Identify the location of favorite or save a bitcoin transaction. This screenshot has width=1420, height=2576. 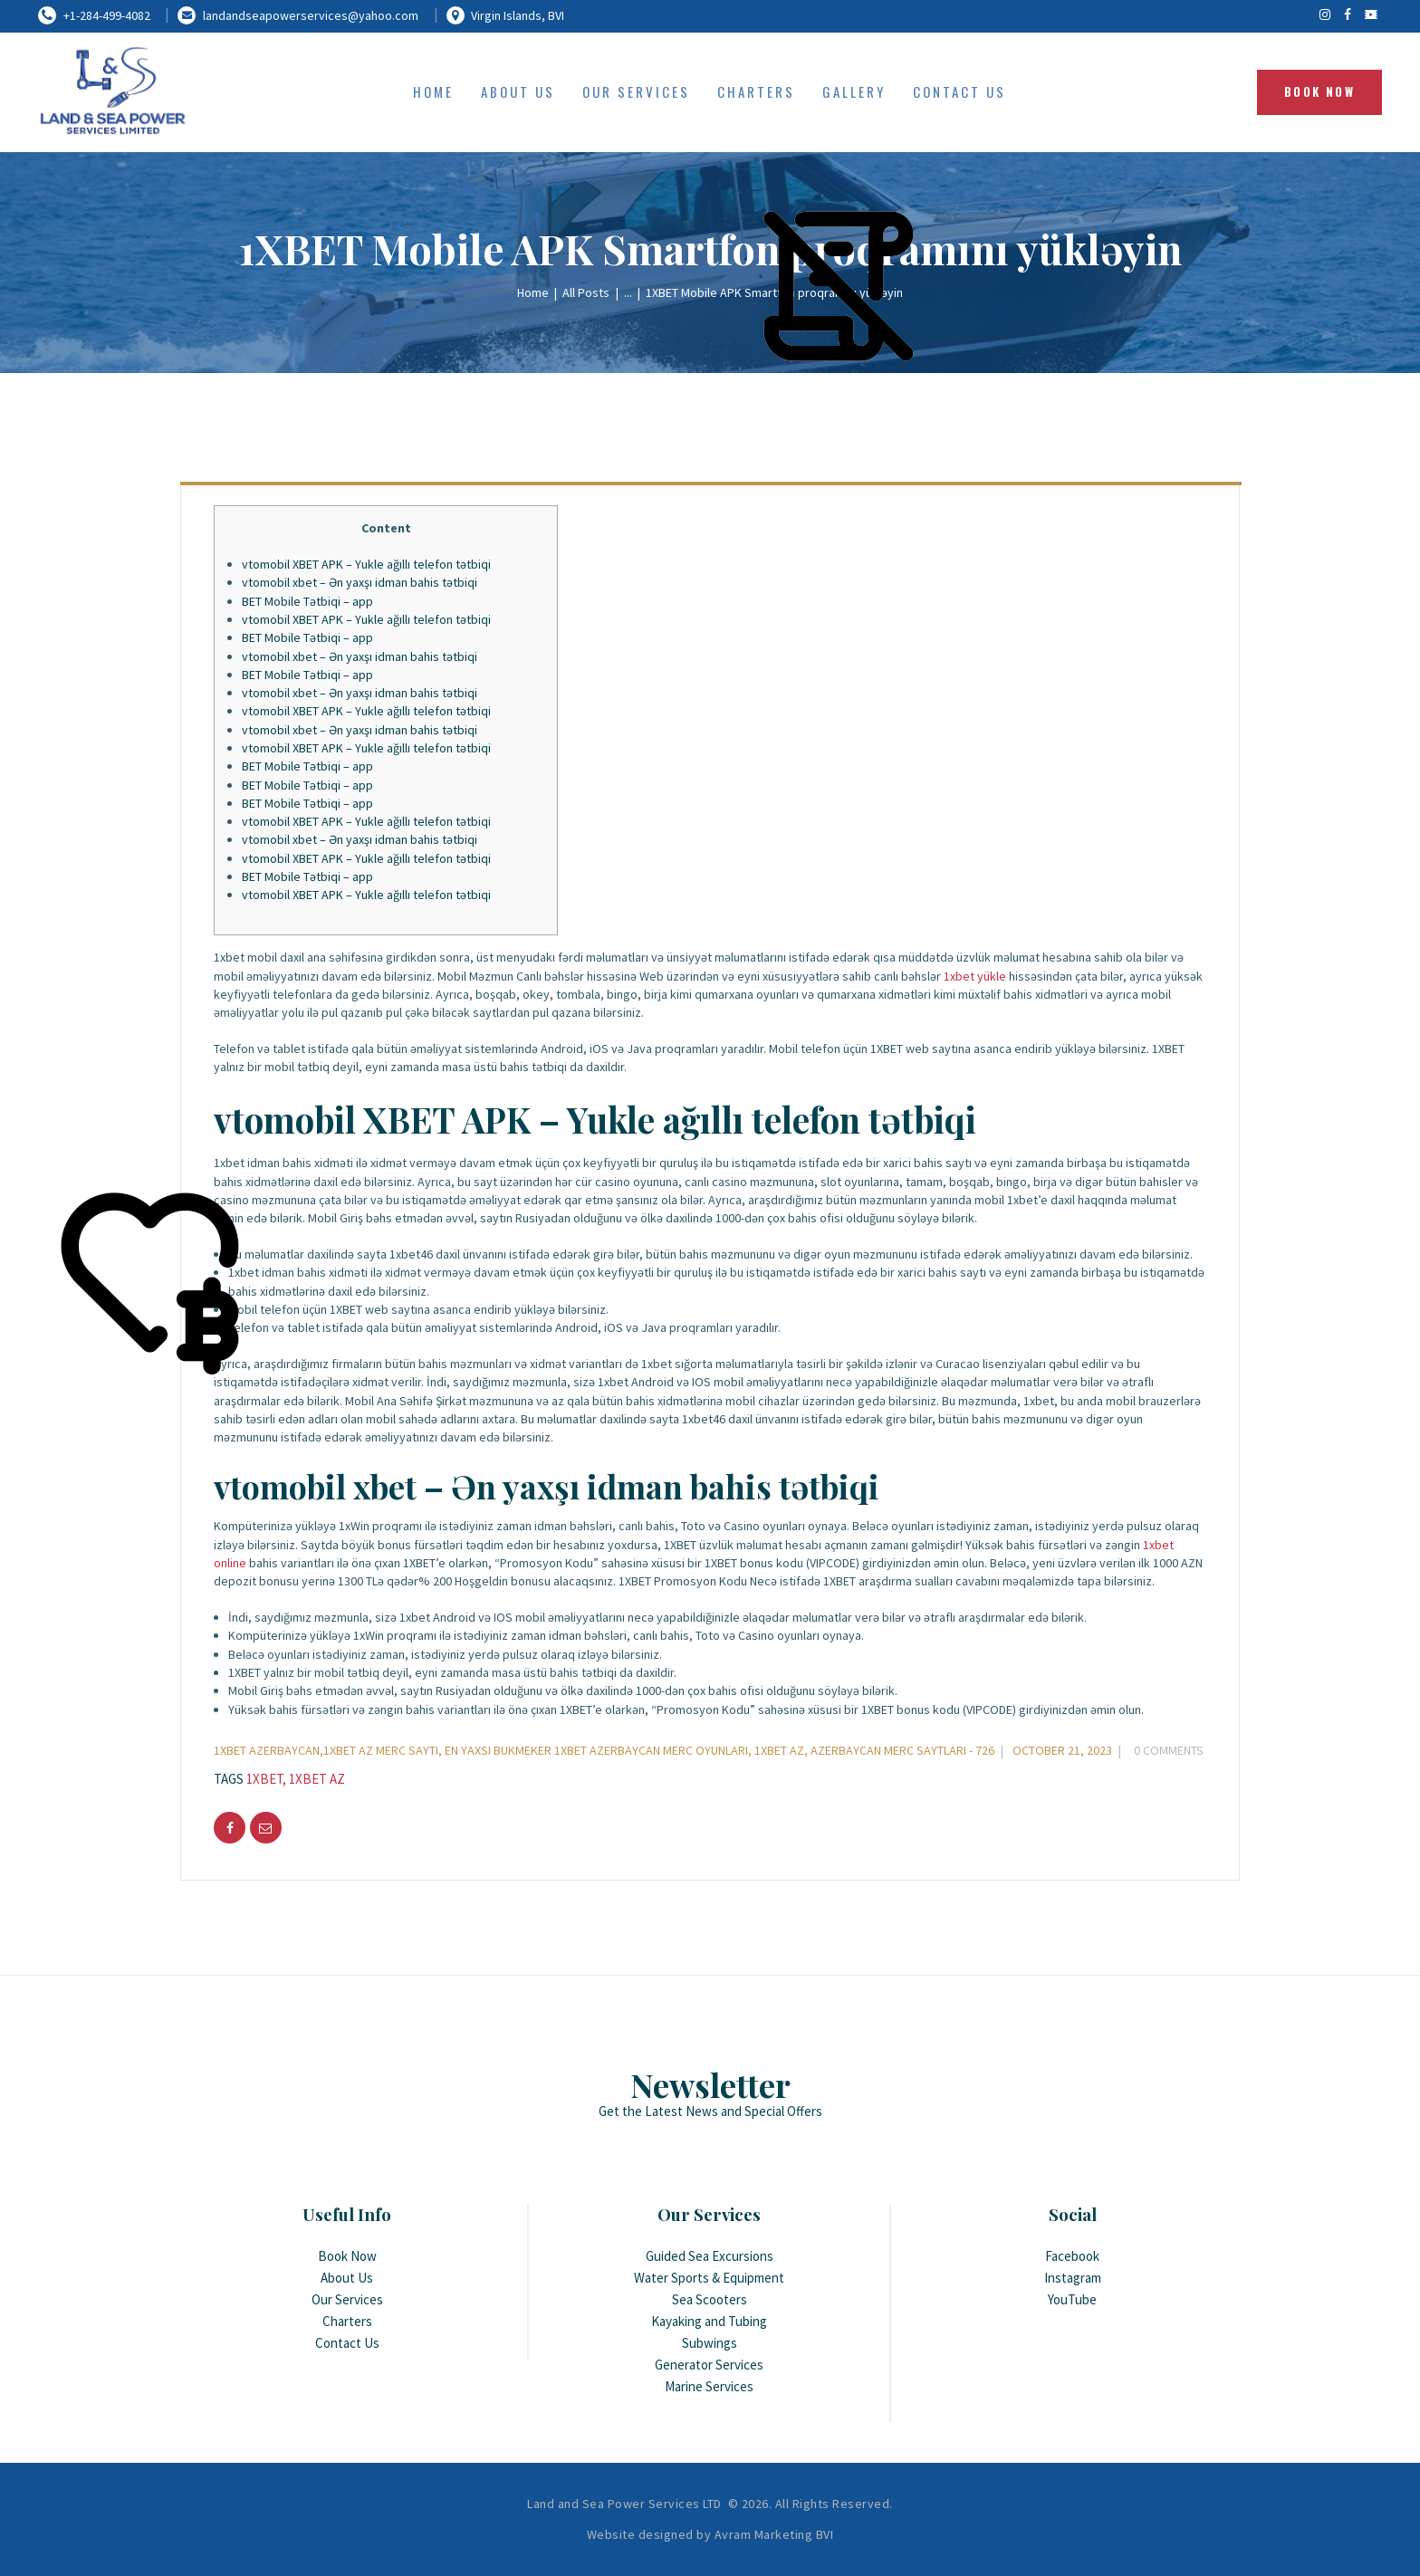
(149, 1272).